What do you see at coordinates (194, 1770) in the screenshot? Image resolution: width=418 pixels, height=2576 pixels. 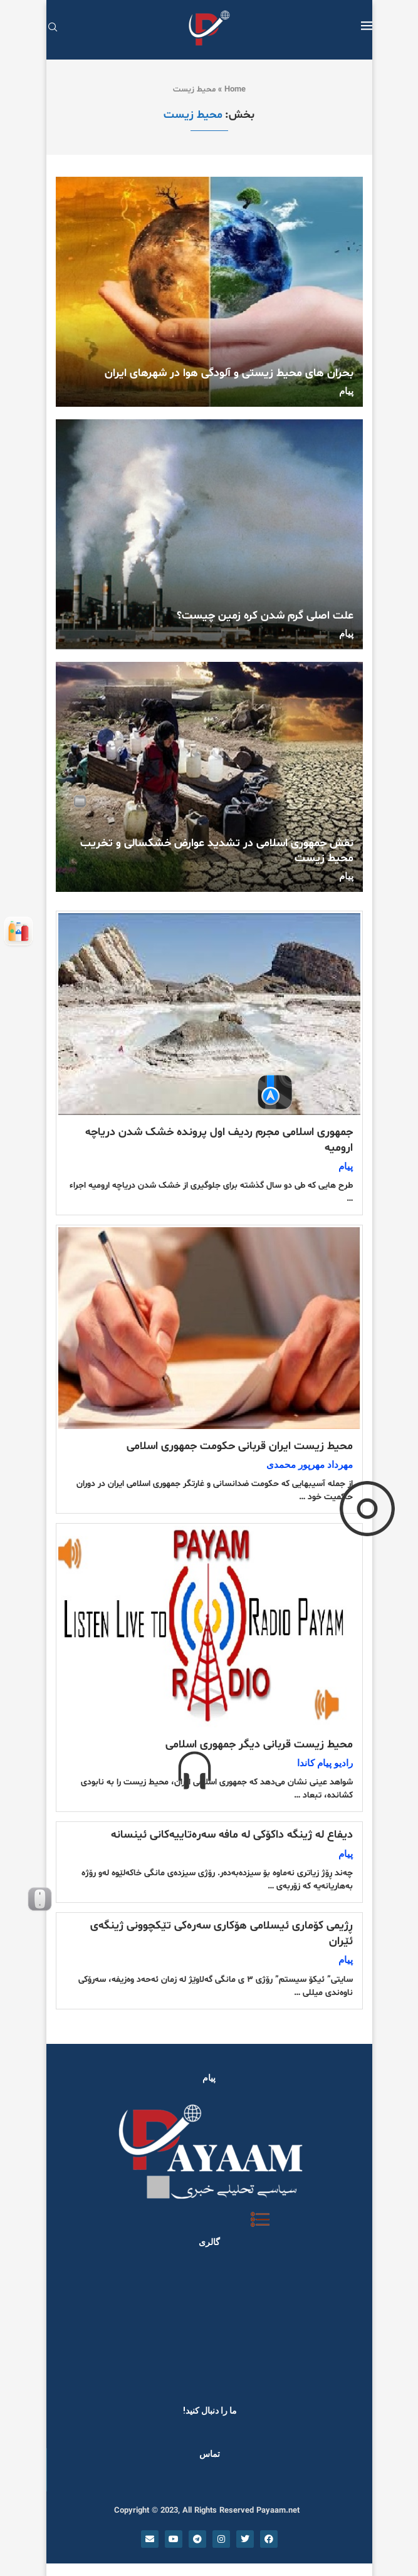 I see `audio output set to headphones` at bounding box center [194, 1770].